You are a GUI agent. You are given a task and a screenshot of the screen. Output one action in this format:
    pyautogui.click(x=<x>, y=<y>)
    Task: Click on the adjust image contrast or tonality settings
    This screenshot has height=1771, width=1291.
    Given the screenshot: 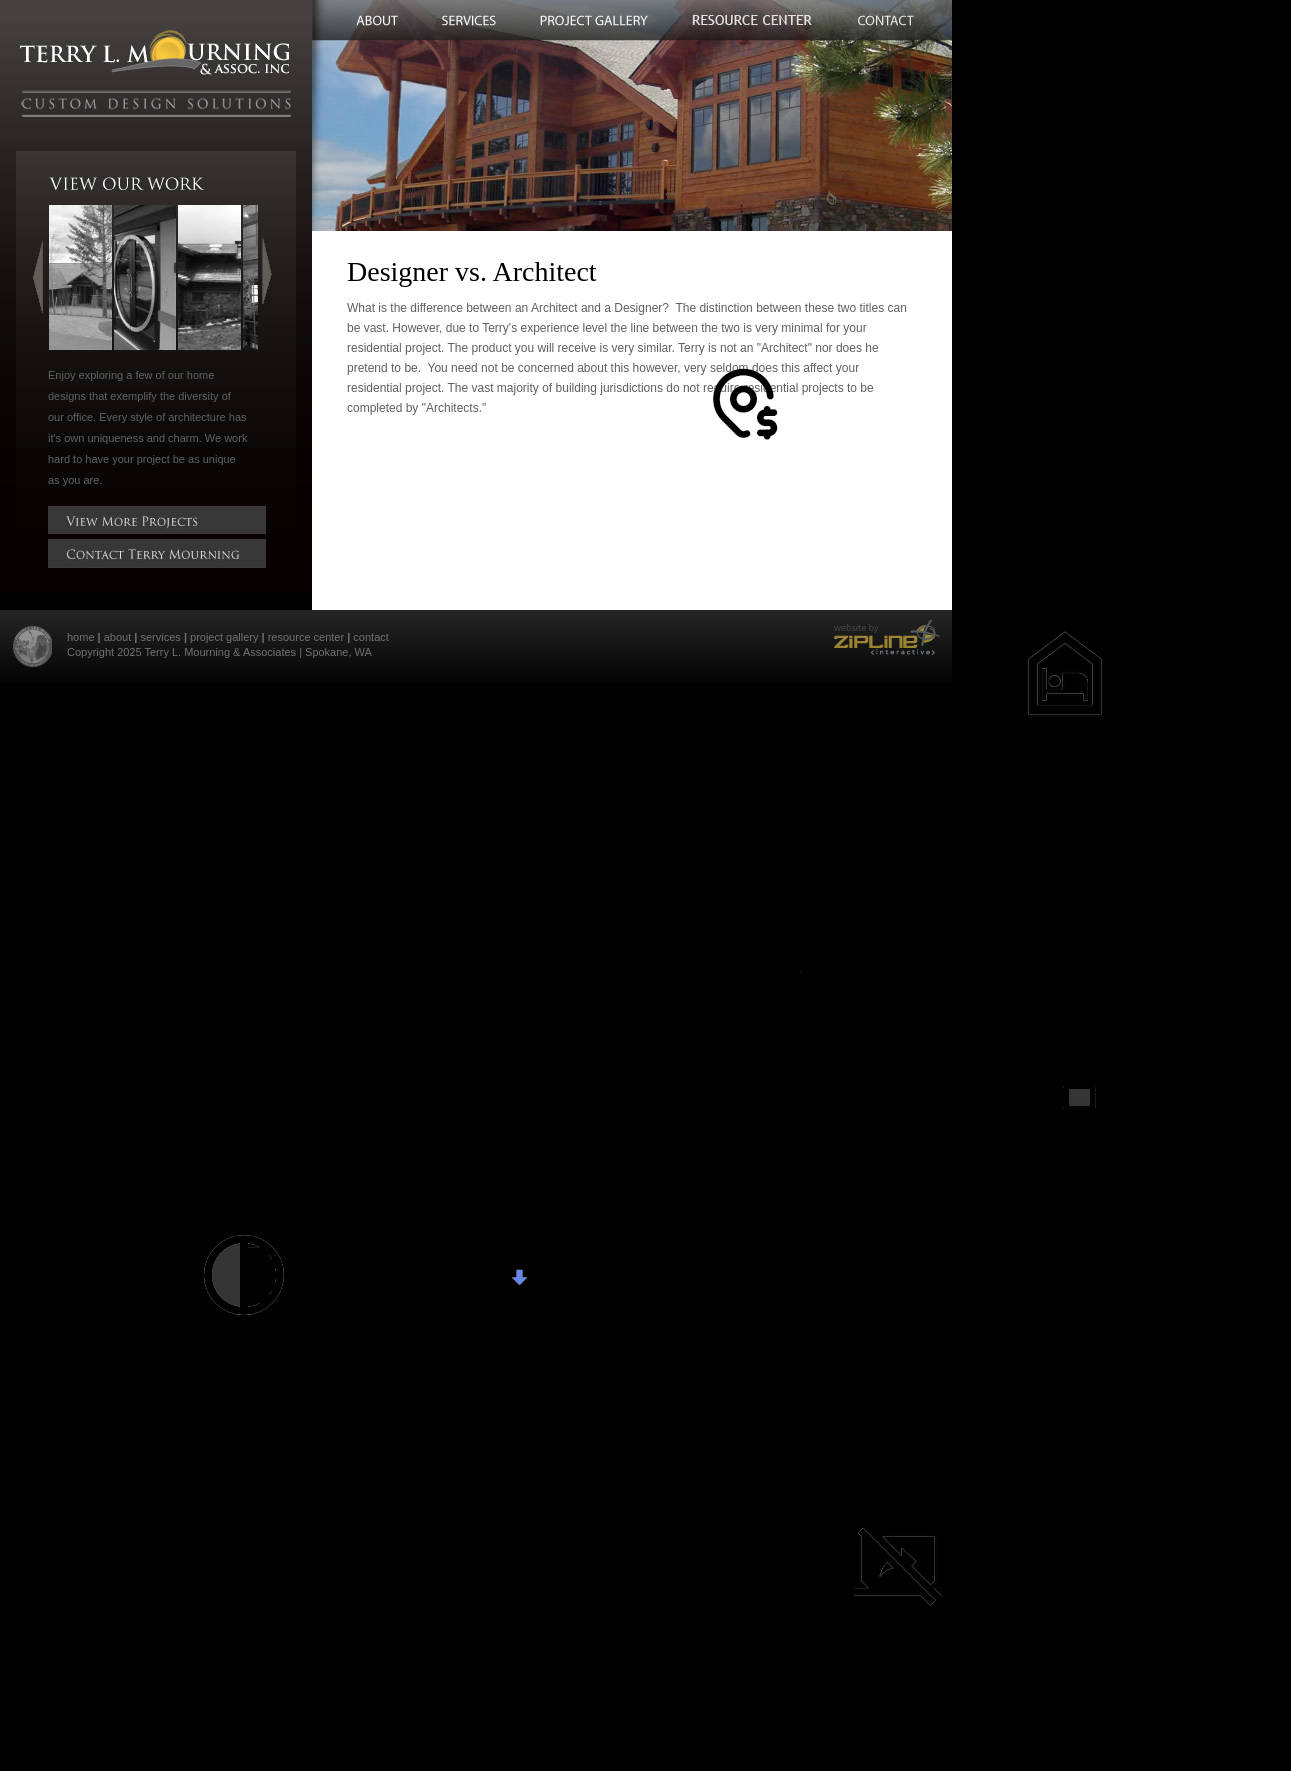 What is the action you would take?
    pyautogui.click(x=244, y=1275)
    